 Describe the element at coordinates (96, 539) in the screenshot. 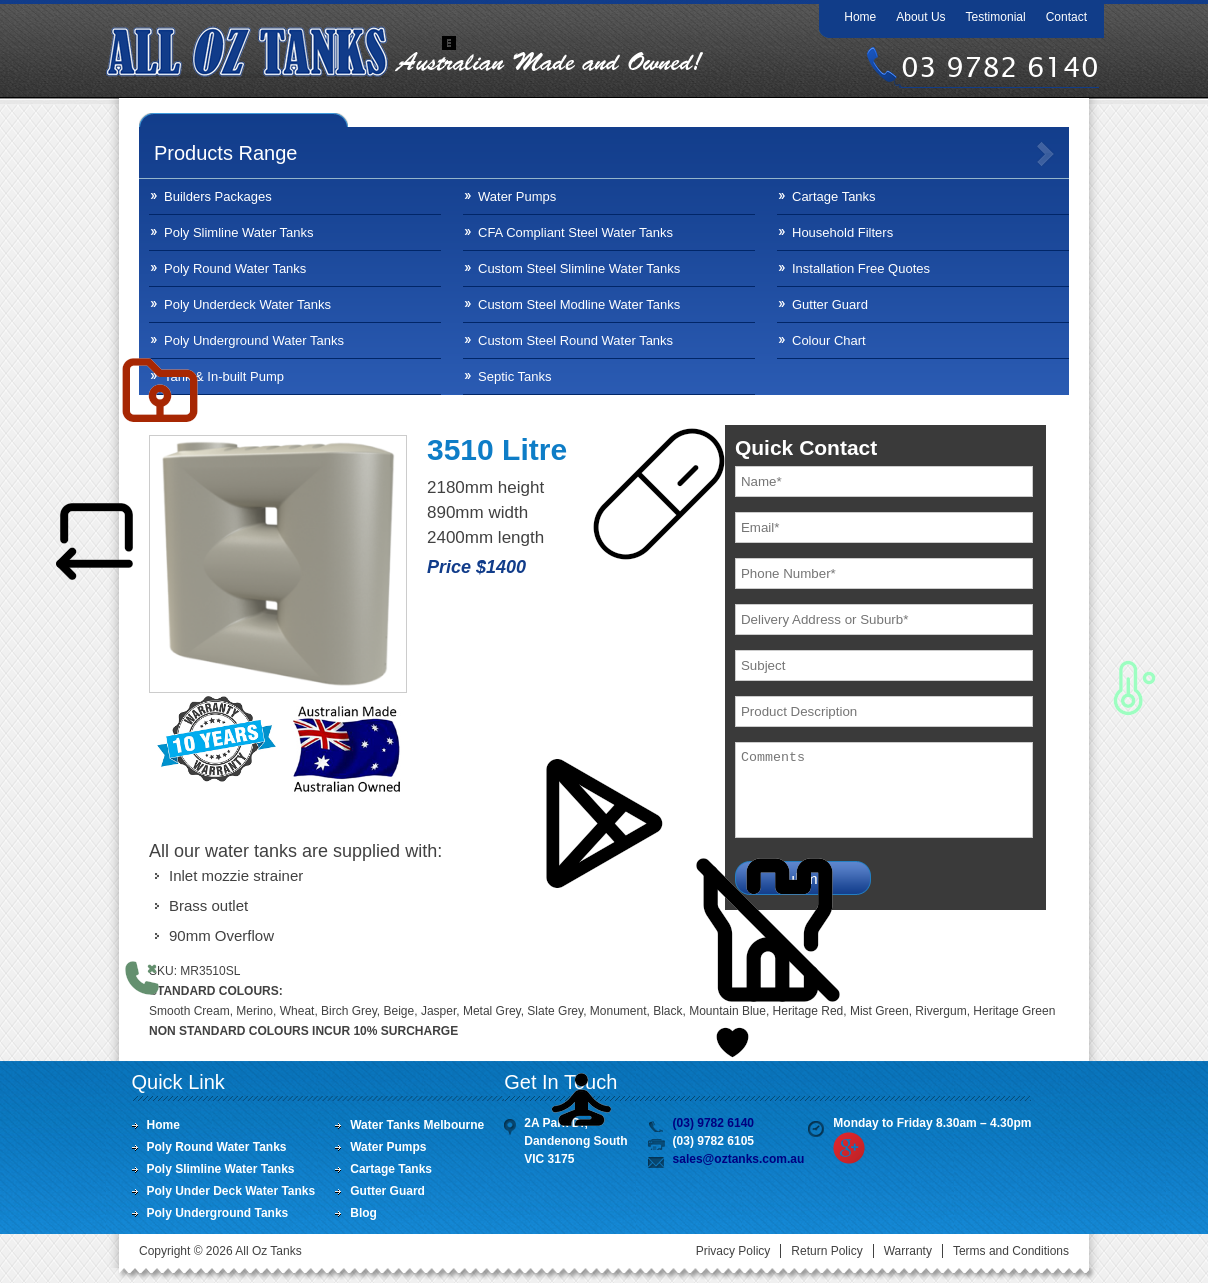

I see `auto-fit content to the left edge` at that location.